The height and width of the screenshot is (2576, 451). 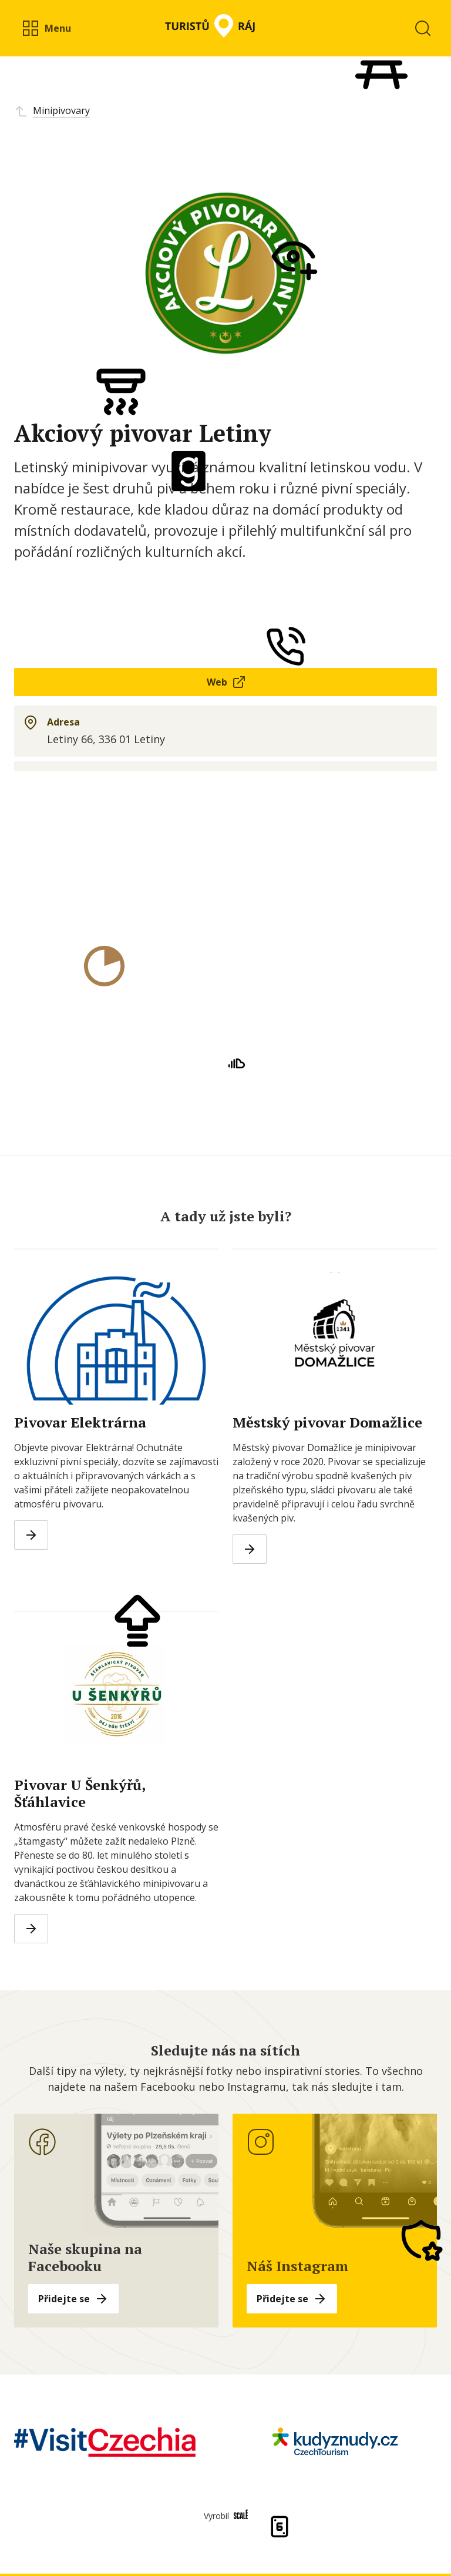 I want to click on find nearby picnic areas, so click(x=381, y=76).